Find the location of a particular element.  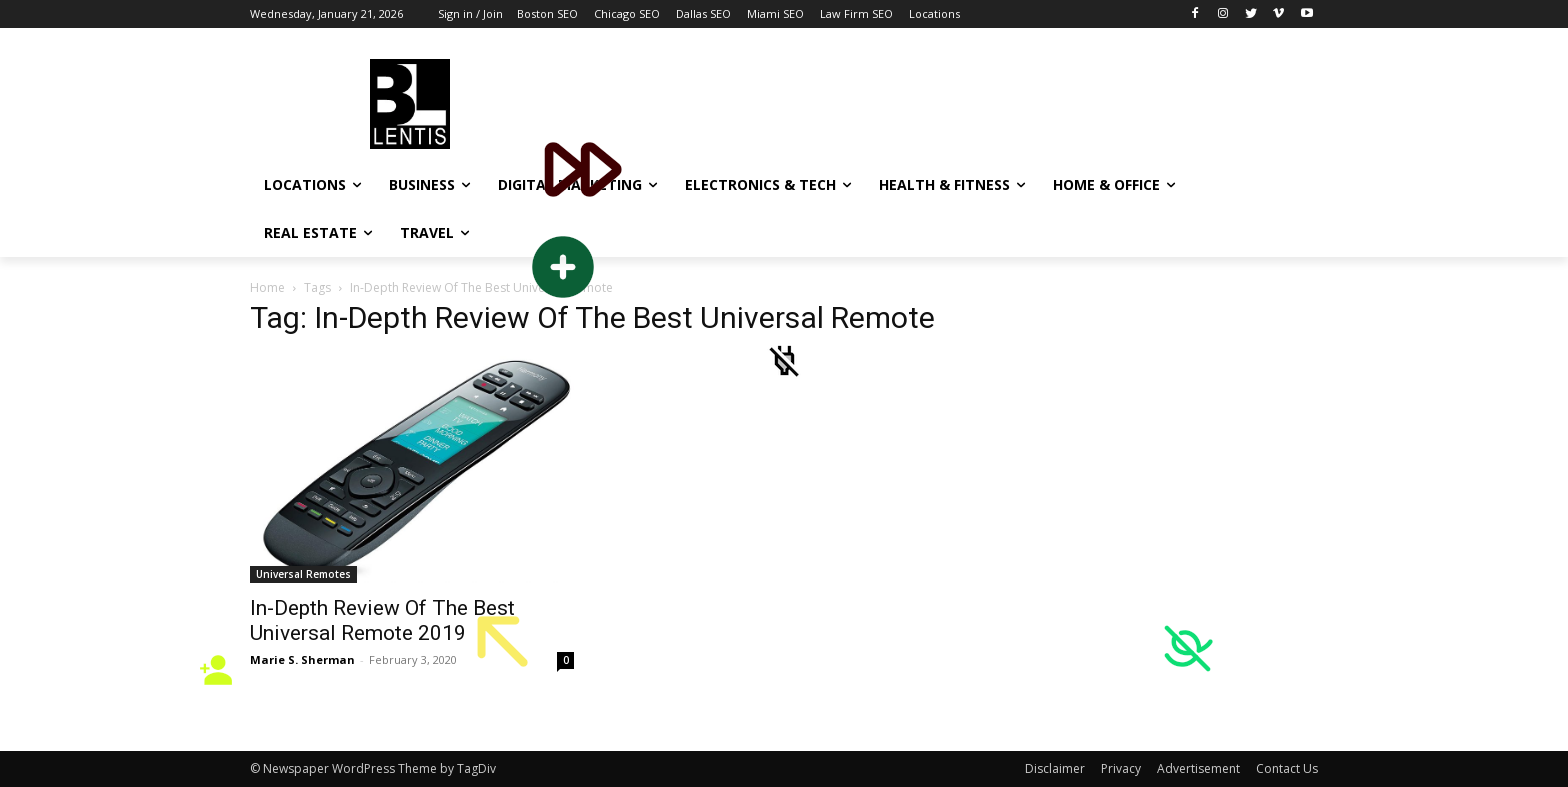

fast forward media playback is located at coordinates (578, 169).